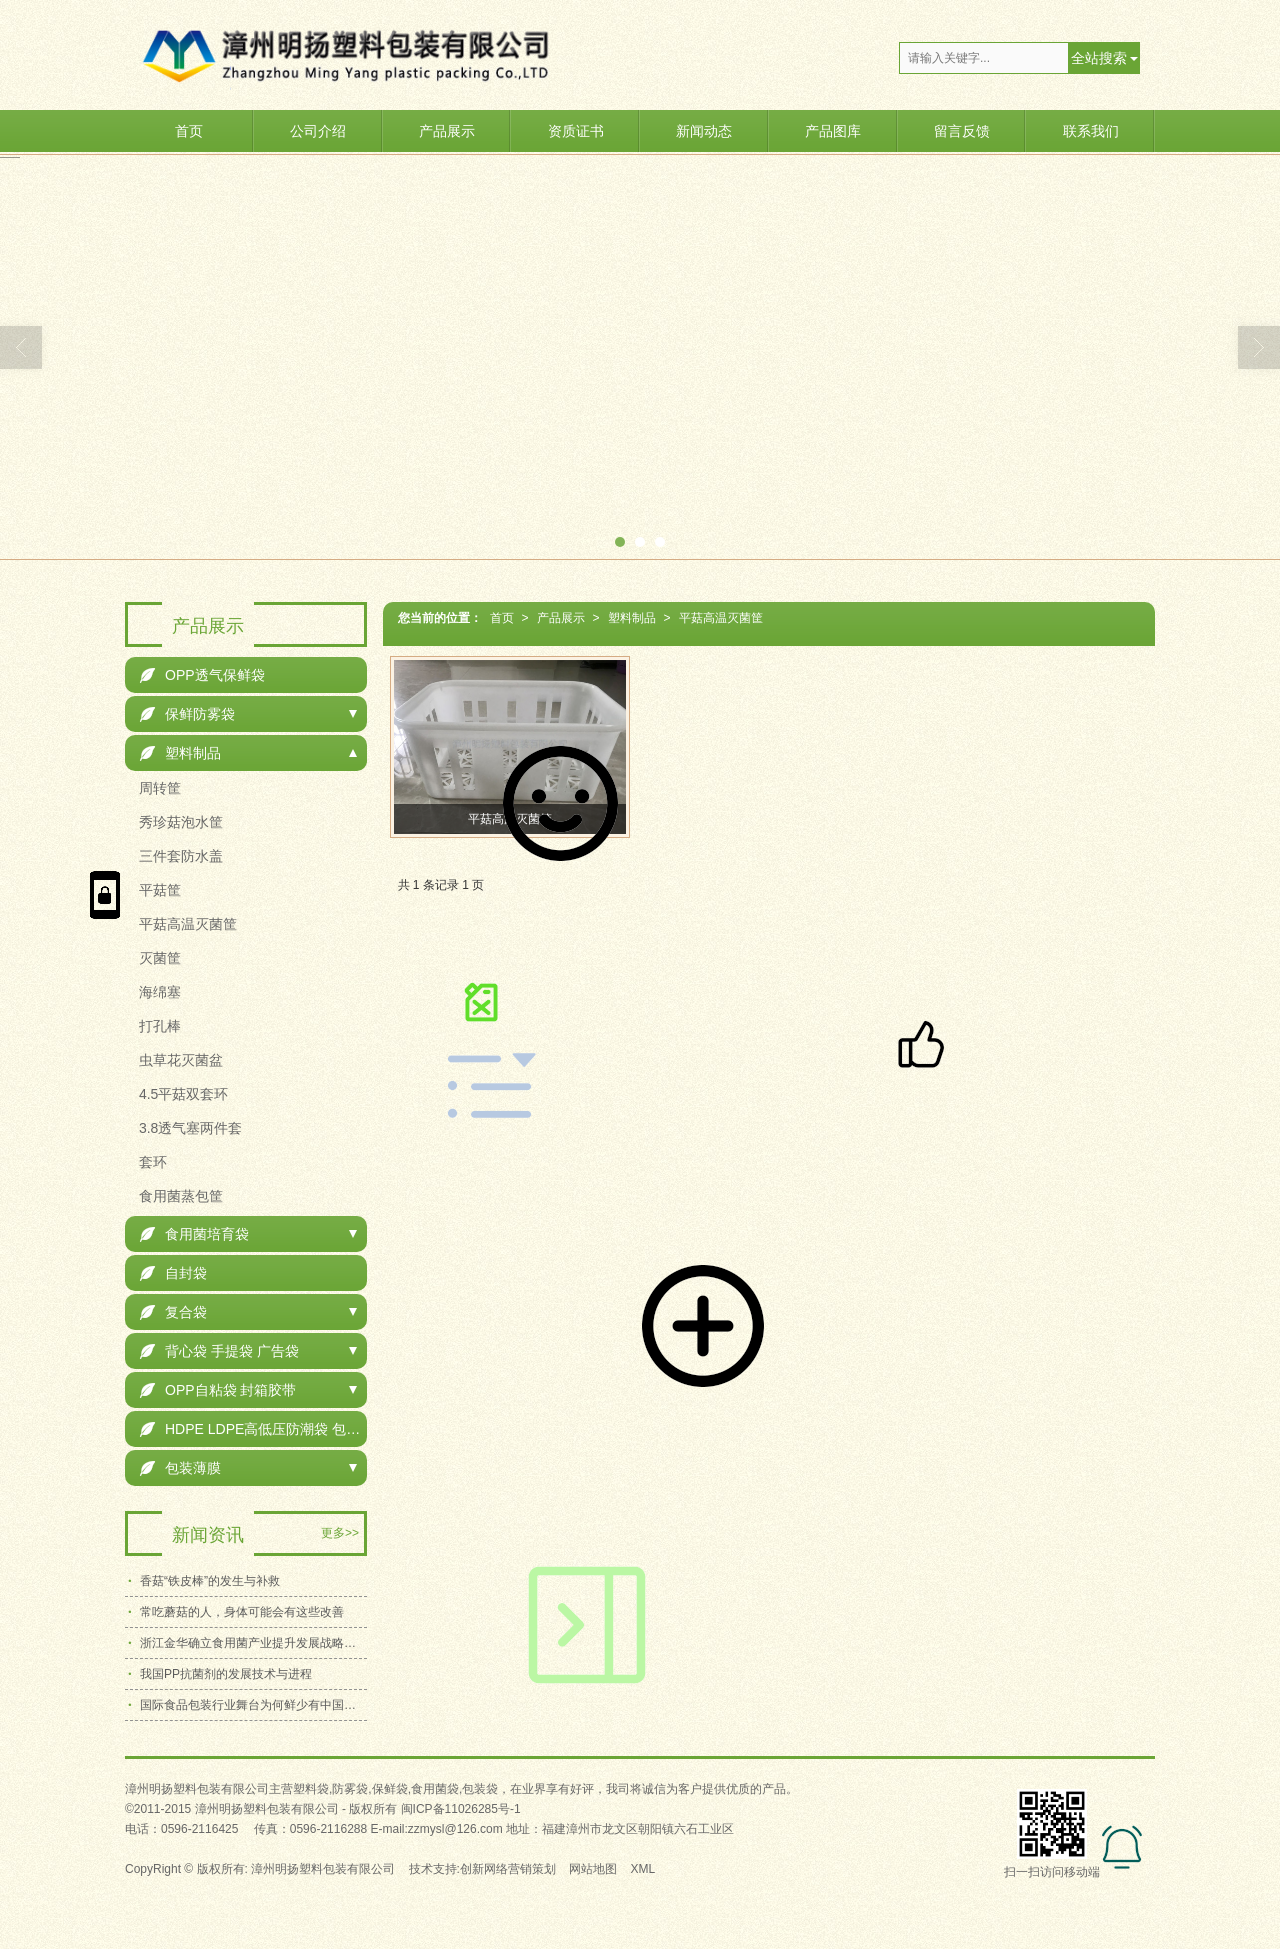  What do you see at coordinates (920, 1045) in the screenshot?
I see `like or upvote content` at bounding box center [920, 1045].